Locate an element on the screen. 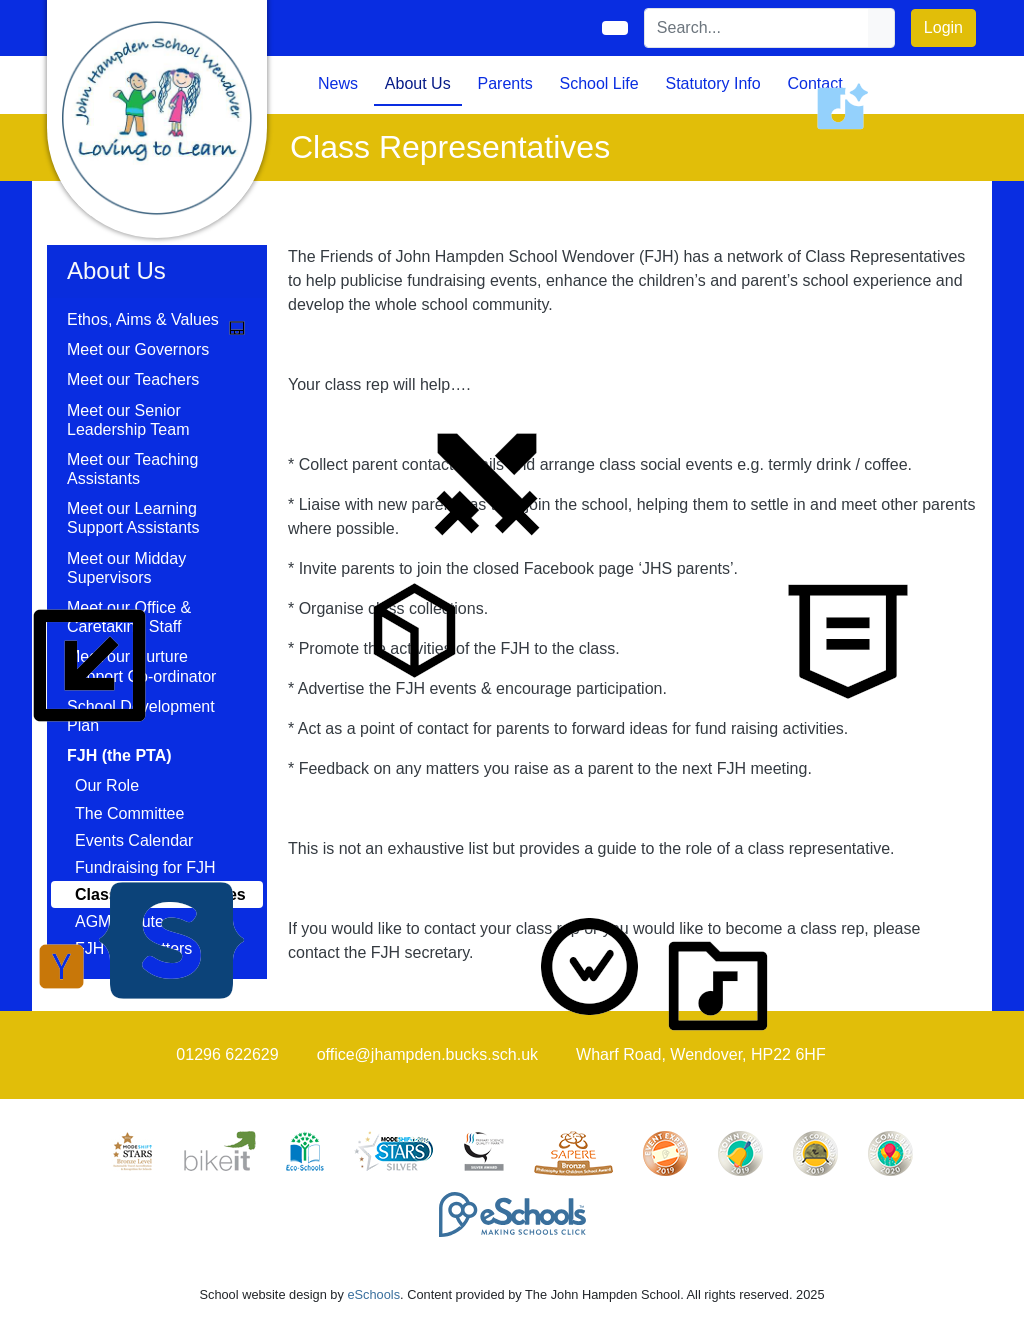  ai-powered music or audio generation is located at coordinates (840, 108).